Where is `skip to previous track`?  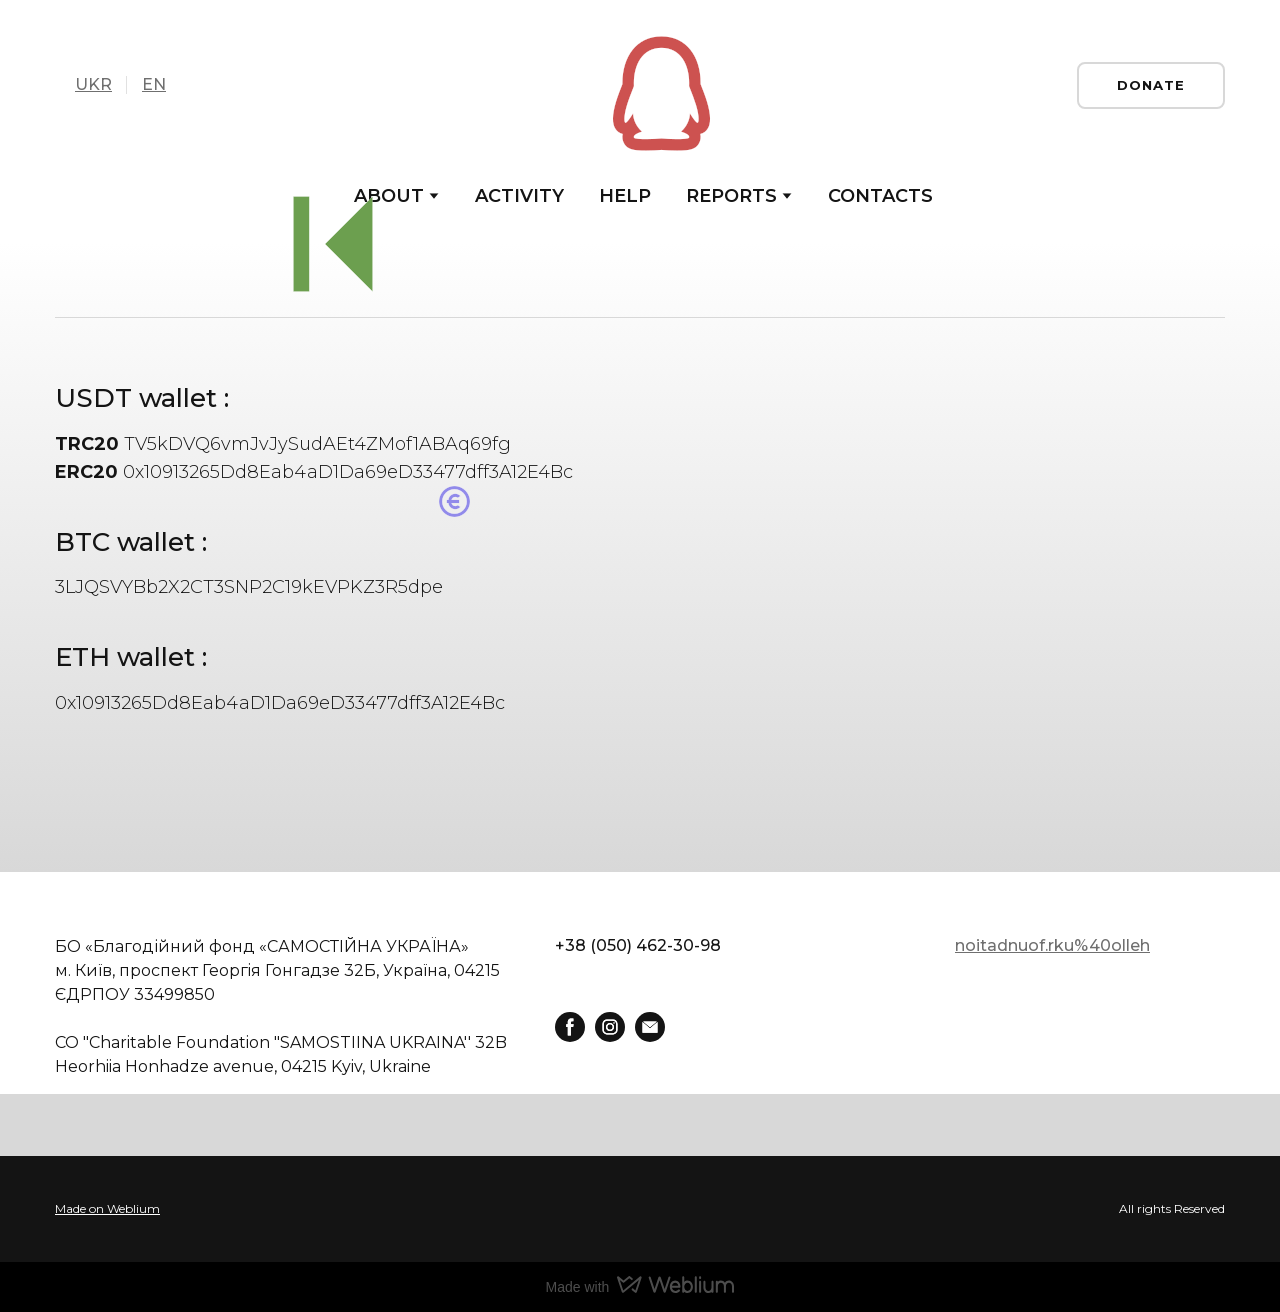 skip to previous track is located at coordinates (333, 244).